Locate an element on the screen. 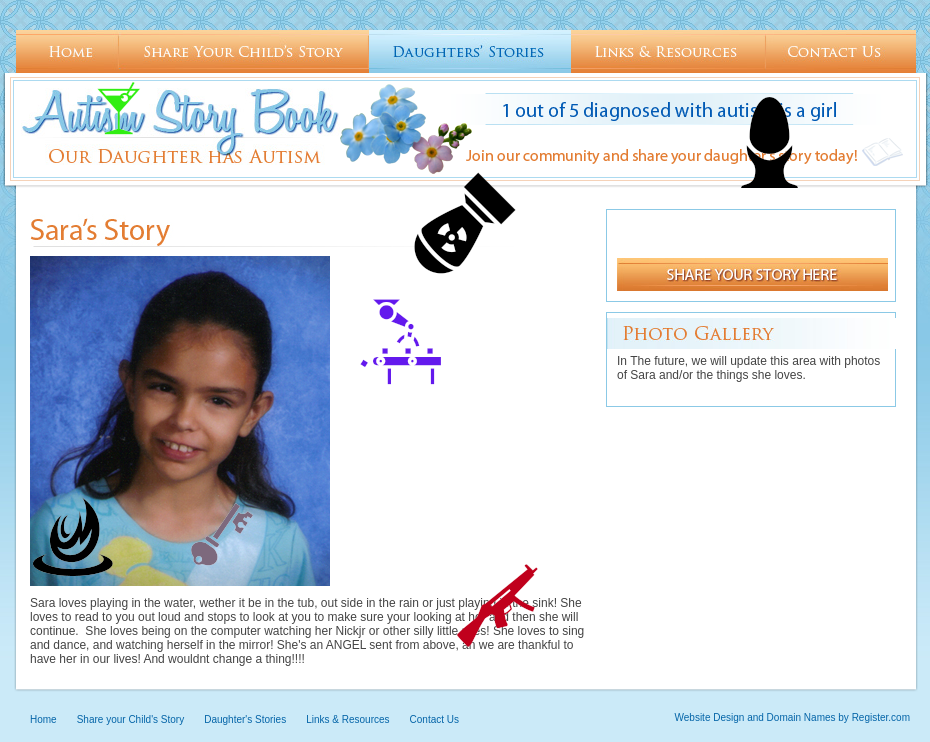 This screenshot has width=930, height=742. access automation or manufacturing settings is located at coordinates (398, 341).